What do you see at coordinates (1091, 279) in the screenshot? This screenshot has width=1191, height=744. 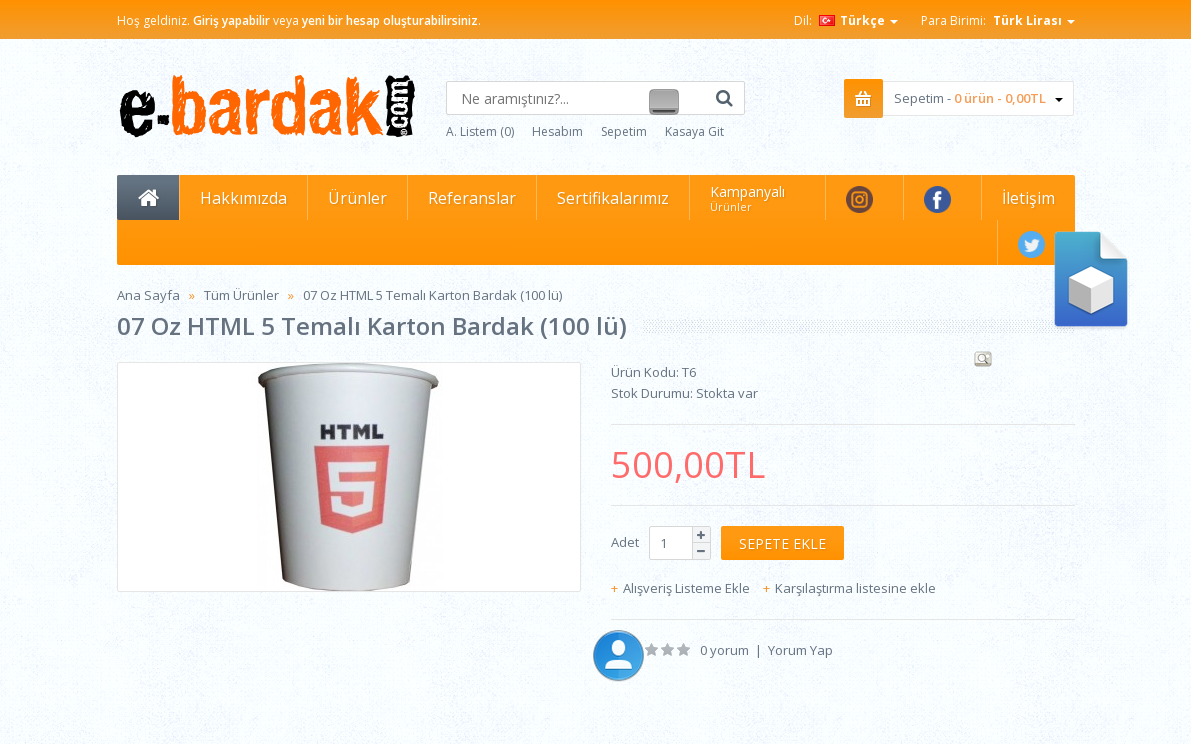 I see `a flatpak application package file` at bounding box center [1091, 279].